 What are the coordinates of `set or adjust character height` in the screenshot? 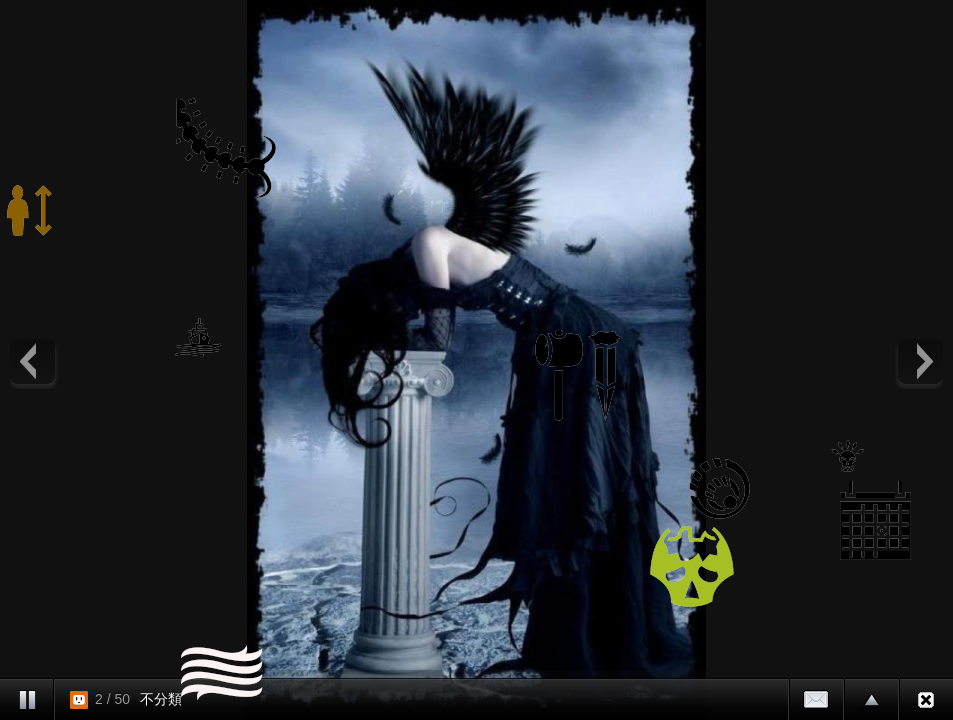 It's located at (29, 210).